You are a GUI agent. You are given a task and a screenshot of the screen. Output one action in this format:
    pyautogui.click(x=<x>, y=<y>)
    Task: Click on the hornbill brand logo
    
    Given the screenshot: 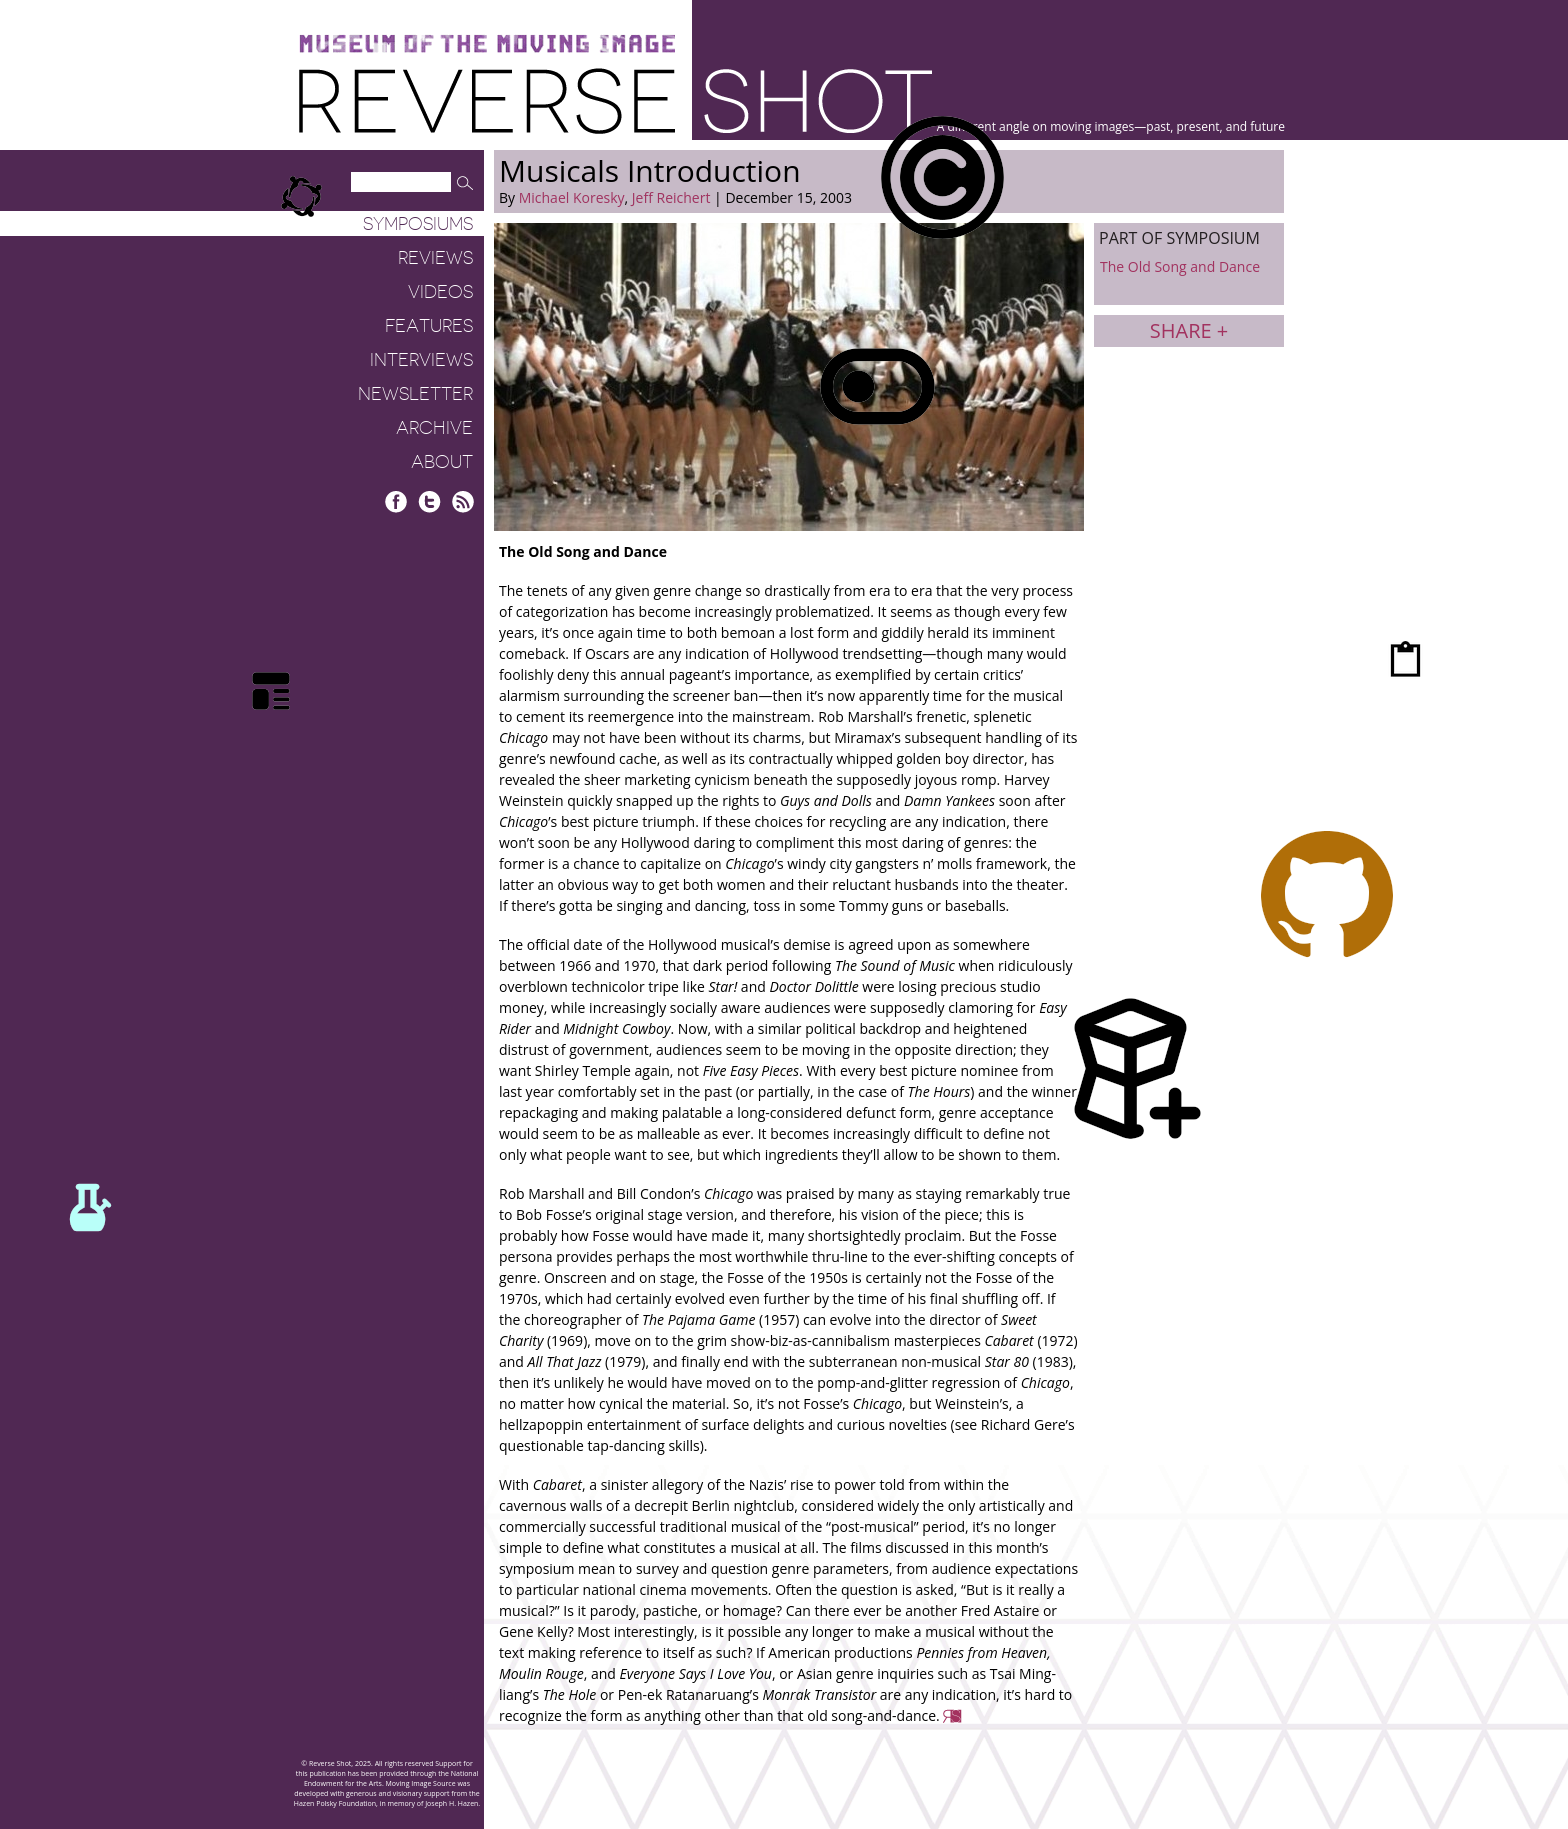 What is the action you would take?
    pyautogui.click(x=301, y=196)
    